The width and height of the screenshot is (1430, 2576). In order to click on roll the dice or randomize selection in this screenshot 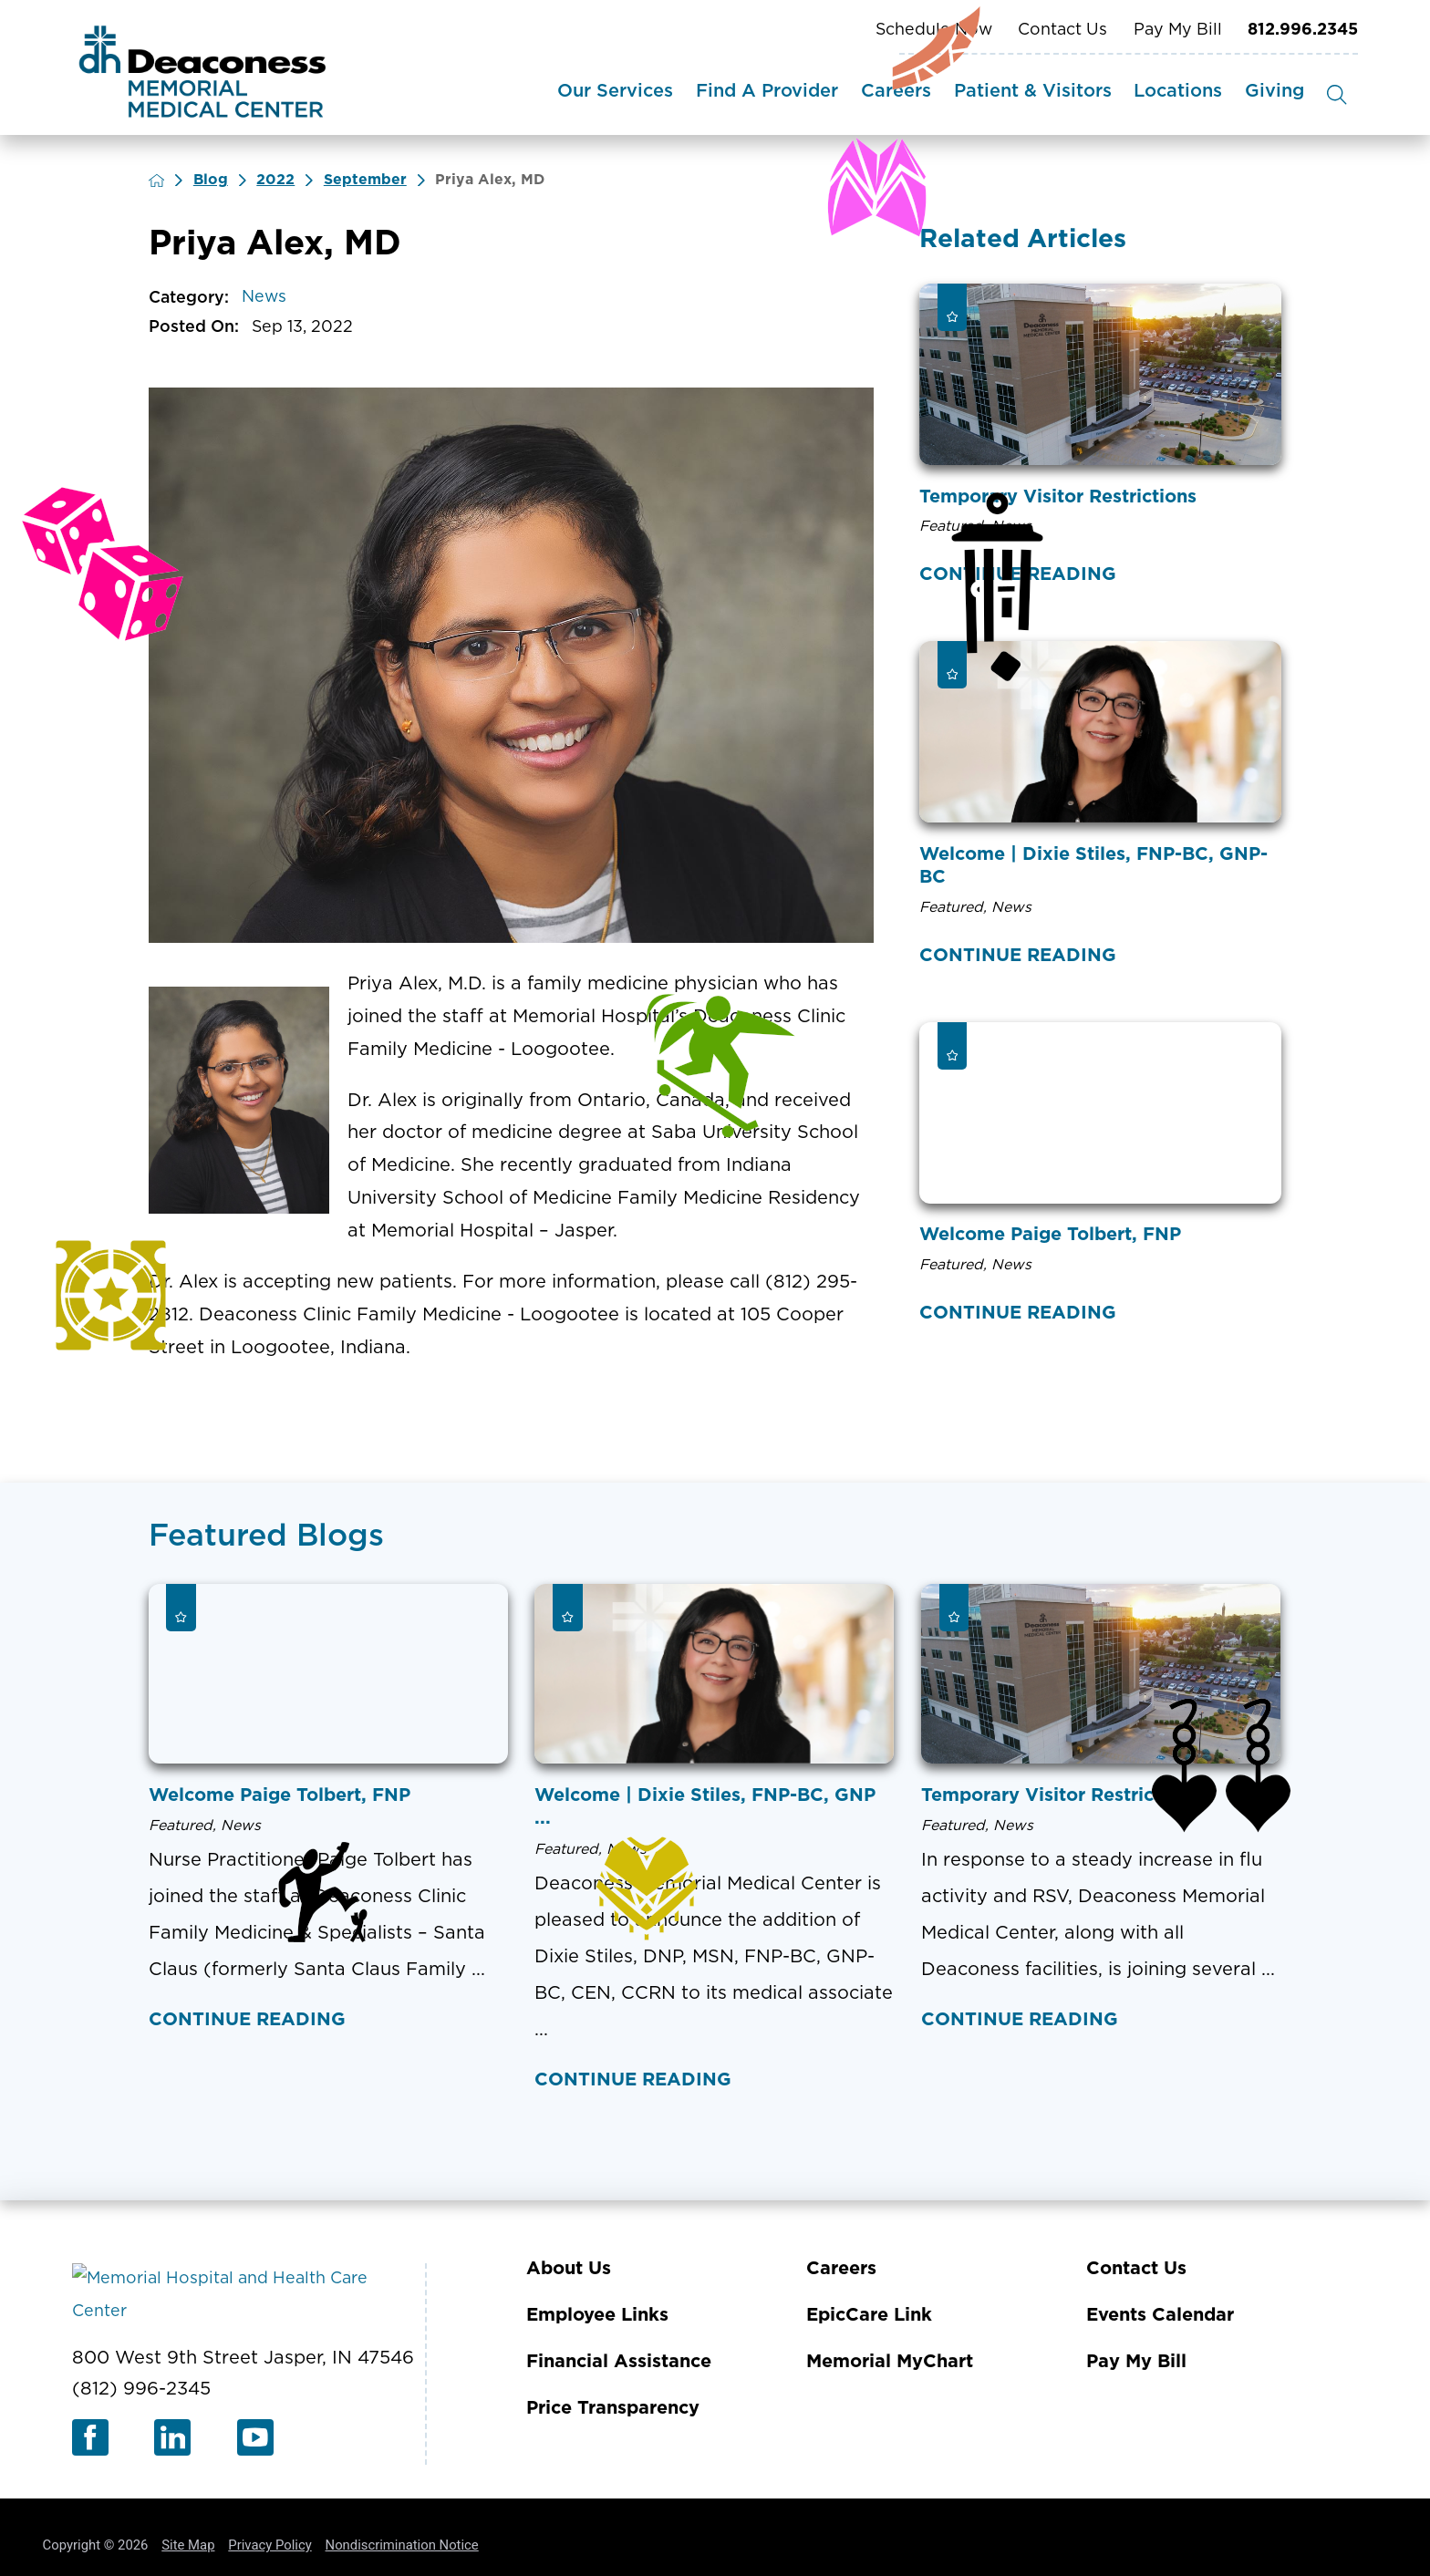, I will do `click(102, 564)`.